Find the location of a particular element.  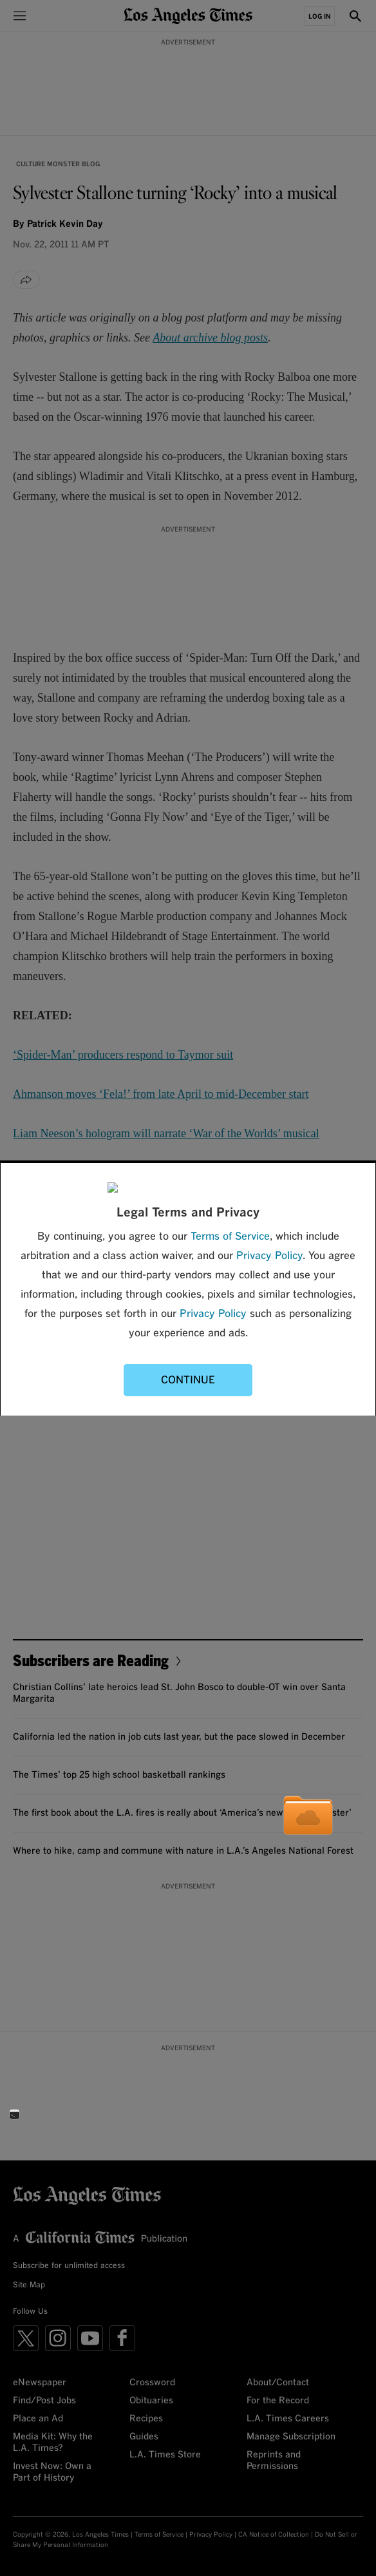

open yakuake drop-down terminal is located at coordinates (14, 2114).